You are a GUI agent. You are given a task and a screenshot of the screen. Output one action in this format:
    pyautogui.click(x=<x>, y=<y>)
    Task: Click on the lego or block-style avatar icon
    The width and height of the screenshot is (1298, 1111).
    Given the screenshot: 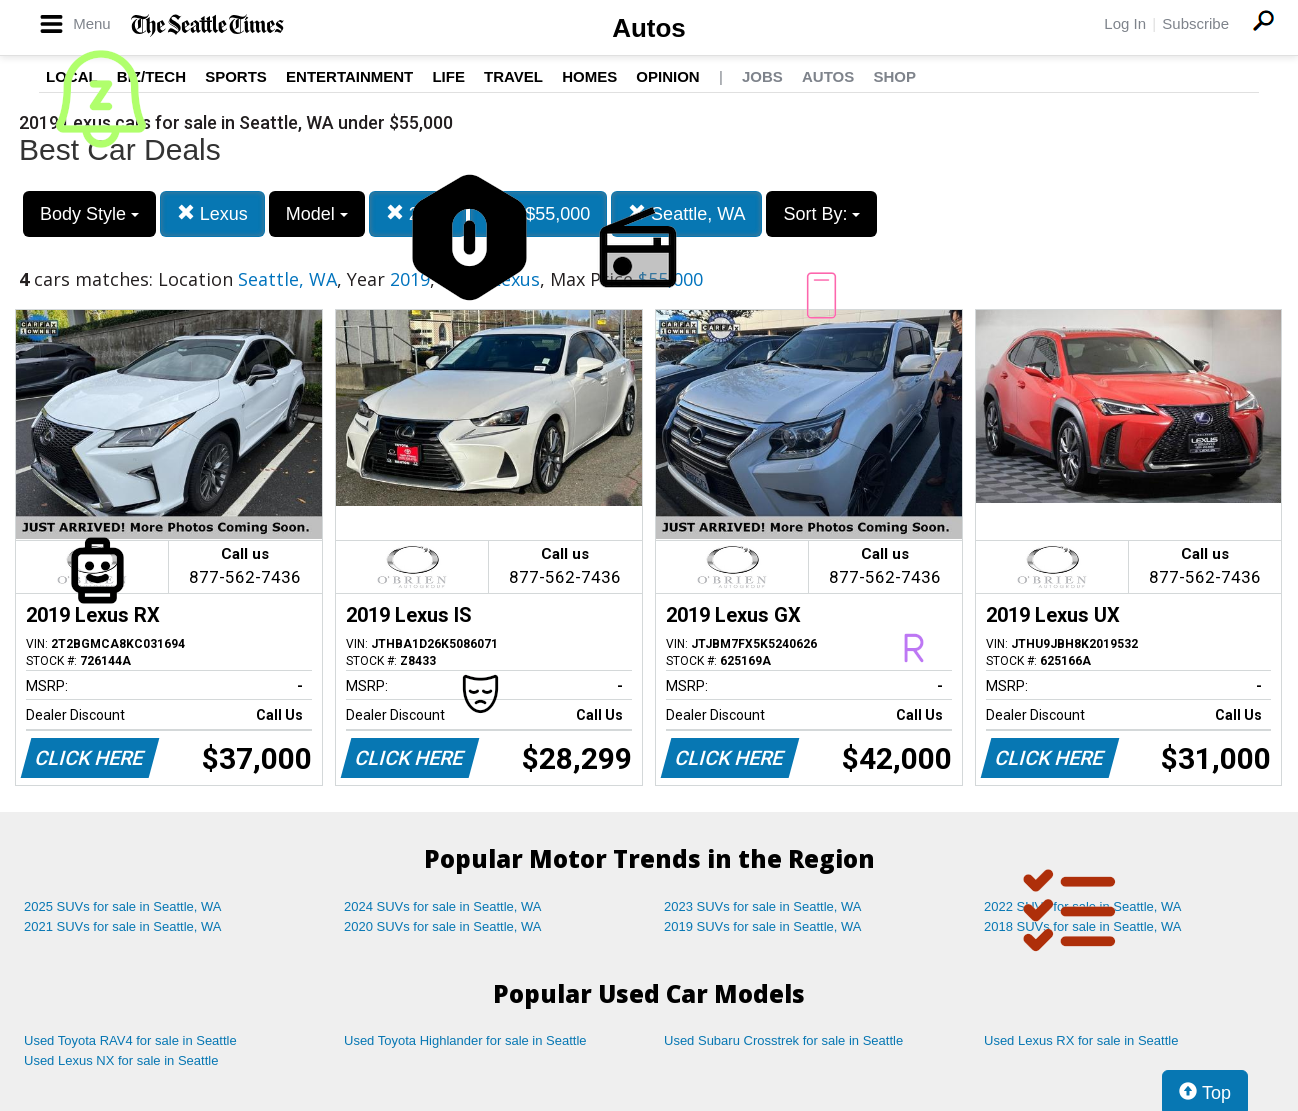 What is the action you would take?
    pyautogui.click(x=97, y=570)
    